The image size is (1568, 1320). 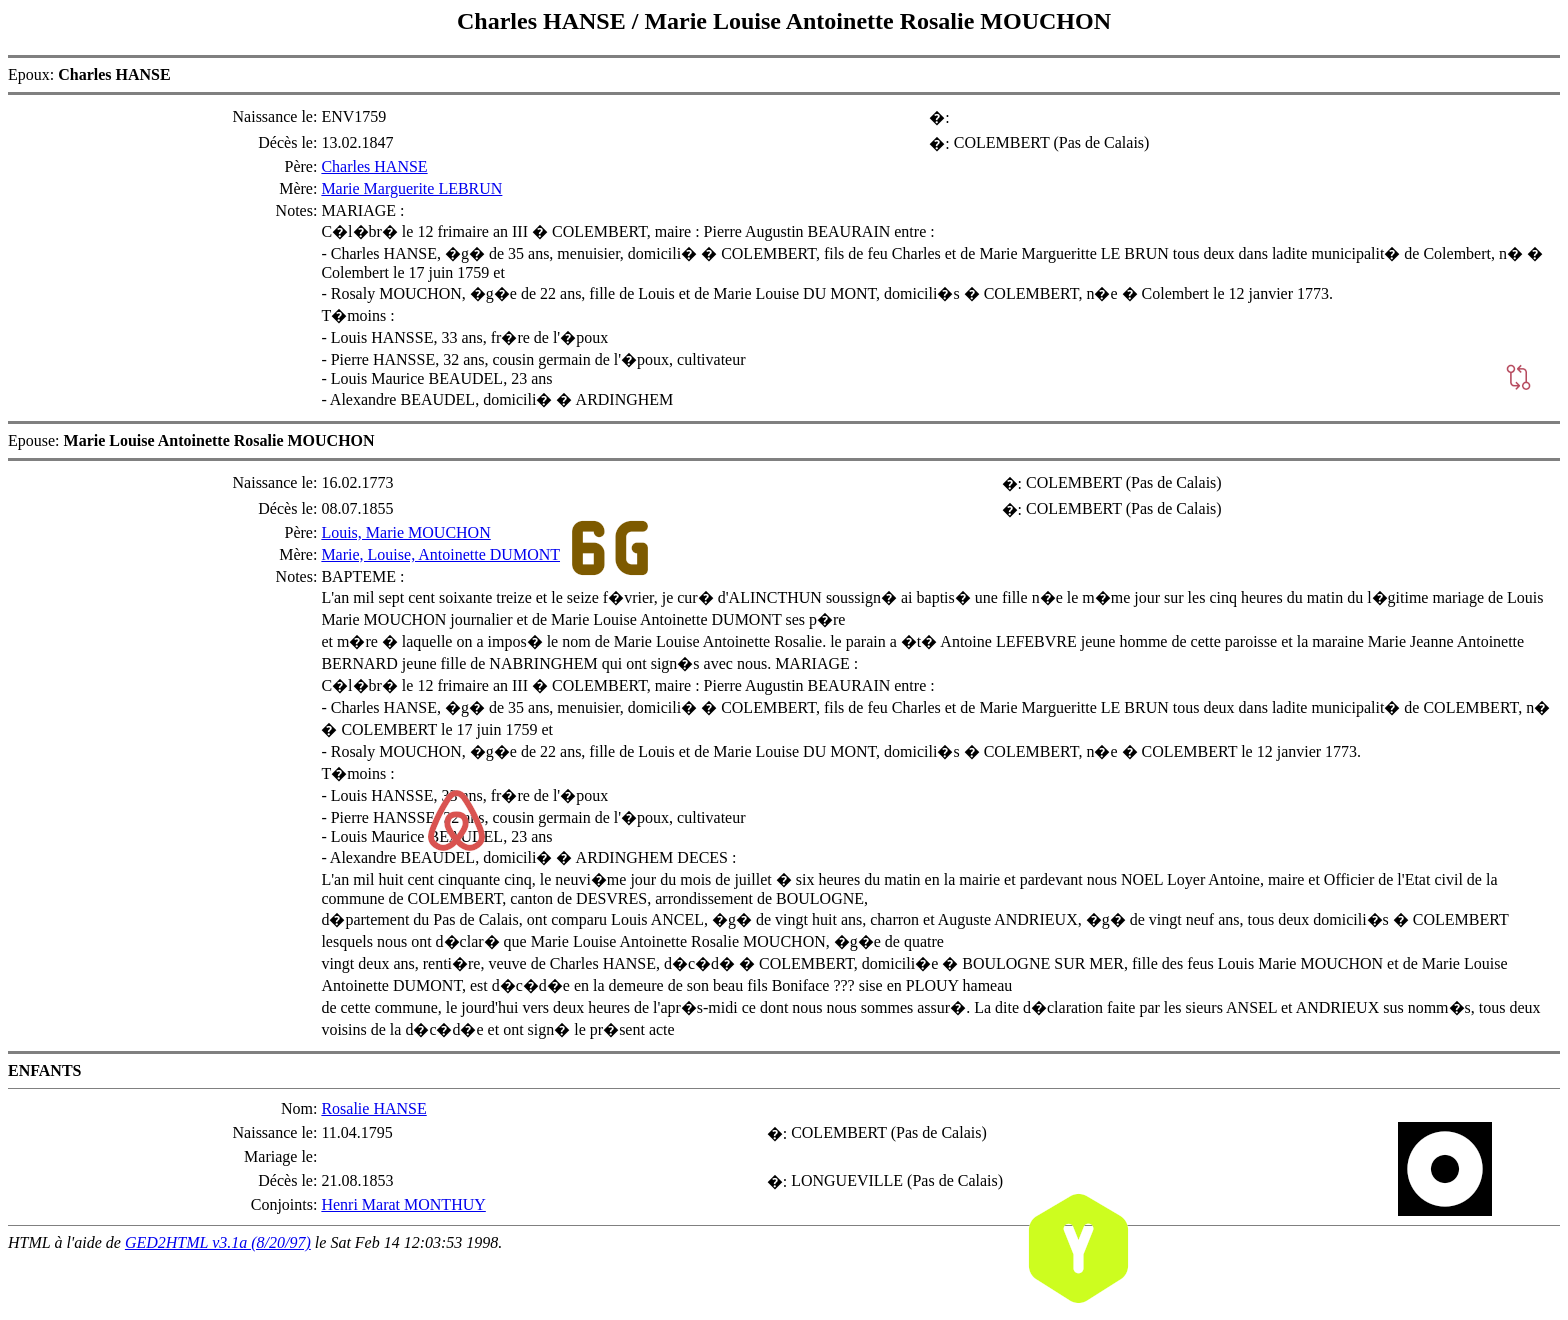 I want to click on view music album or collection, so click(x=1445, y=1169).